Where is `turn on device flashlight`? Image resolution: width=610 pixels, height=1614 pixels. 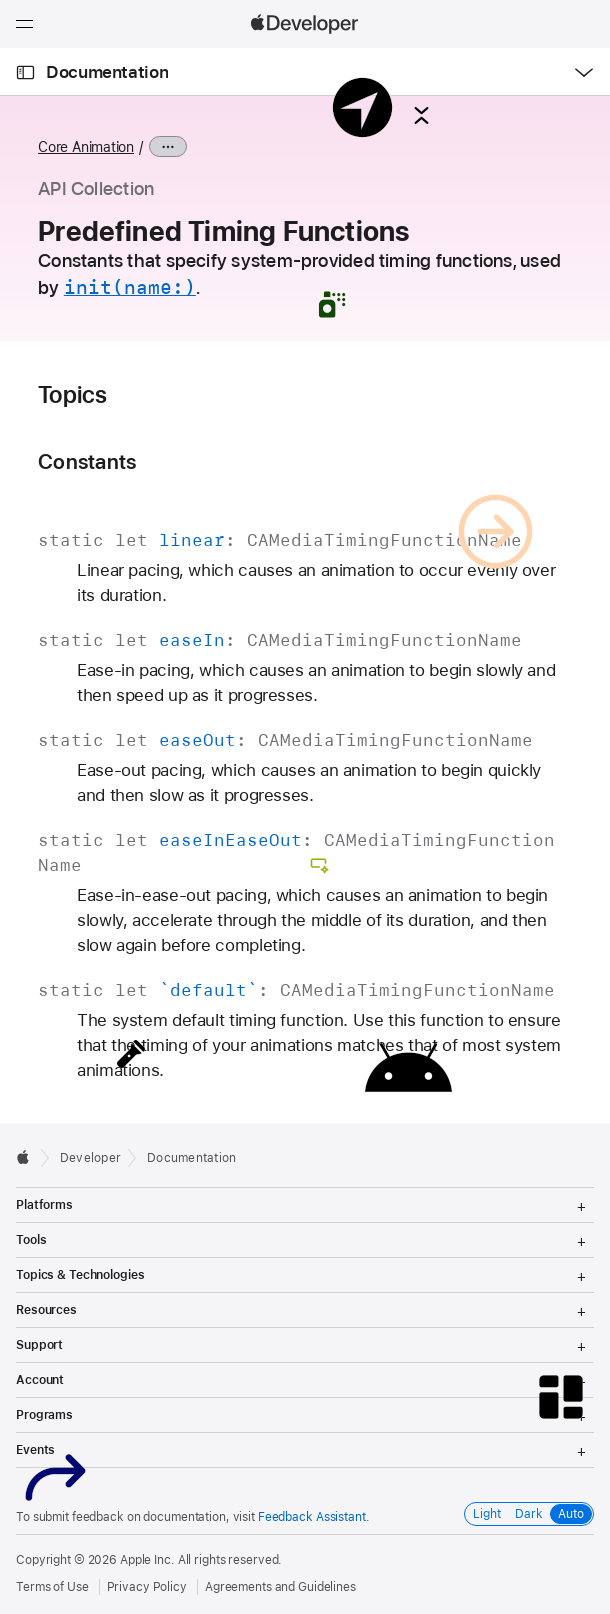 turn on device flashlight is located at coordinates (131, 1054).